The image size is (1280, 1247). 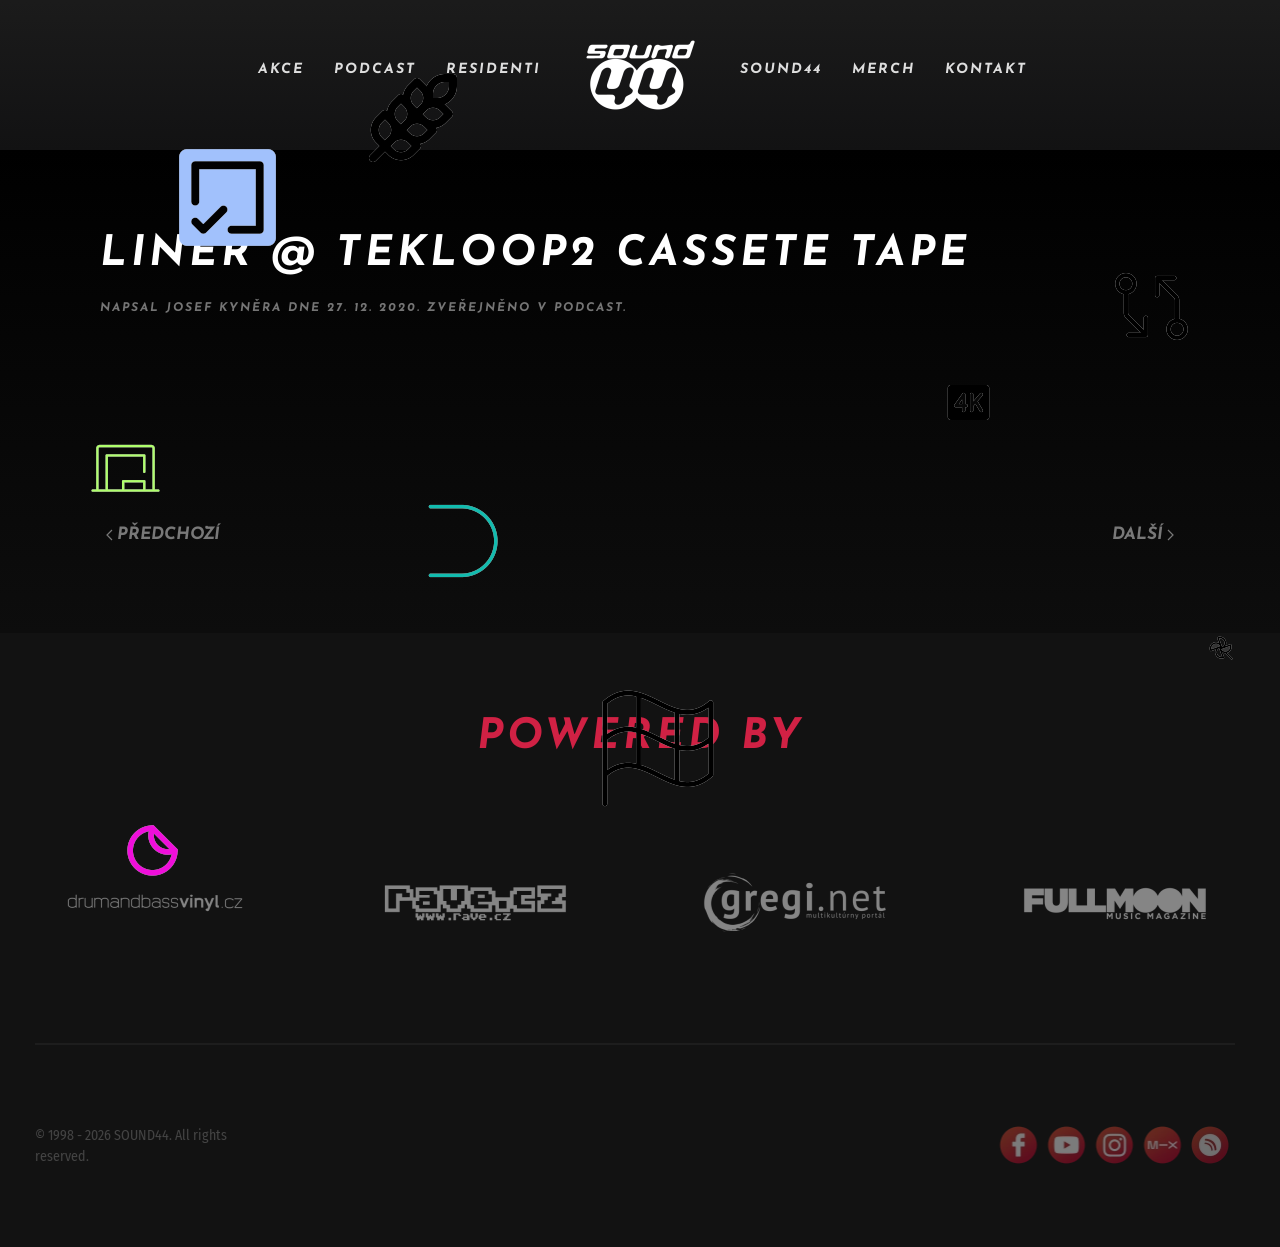 I want to click on access whiteboard or presentation mode, so click(x=125, y=469).